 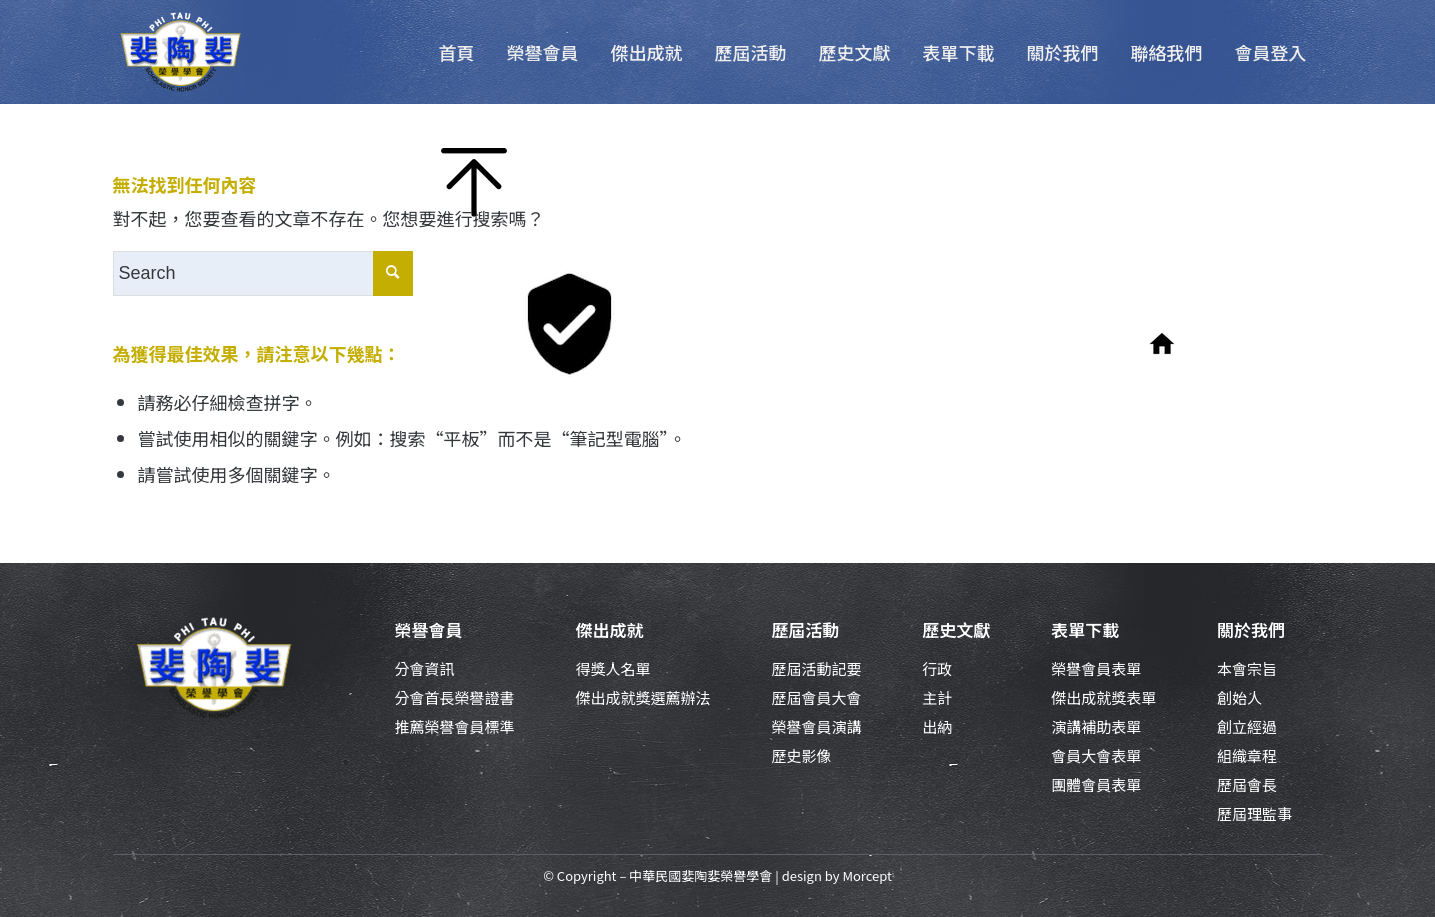 I want to click on indicates a verified or trusted user account, so click(x=569, y=323).